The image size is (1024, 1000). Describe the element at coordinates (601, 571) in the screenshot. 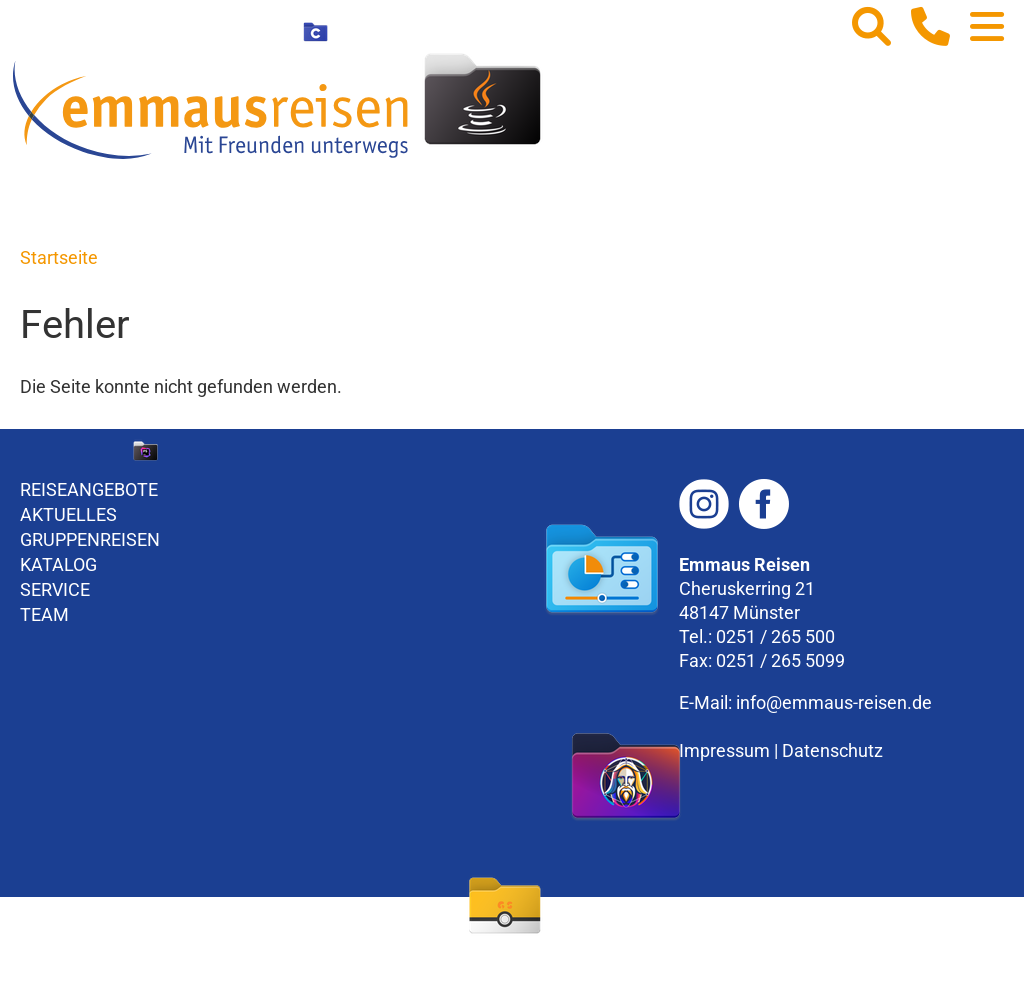

I see `open control panel settings folder` at that location.